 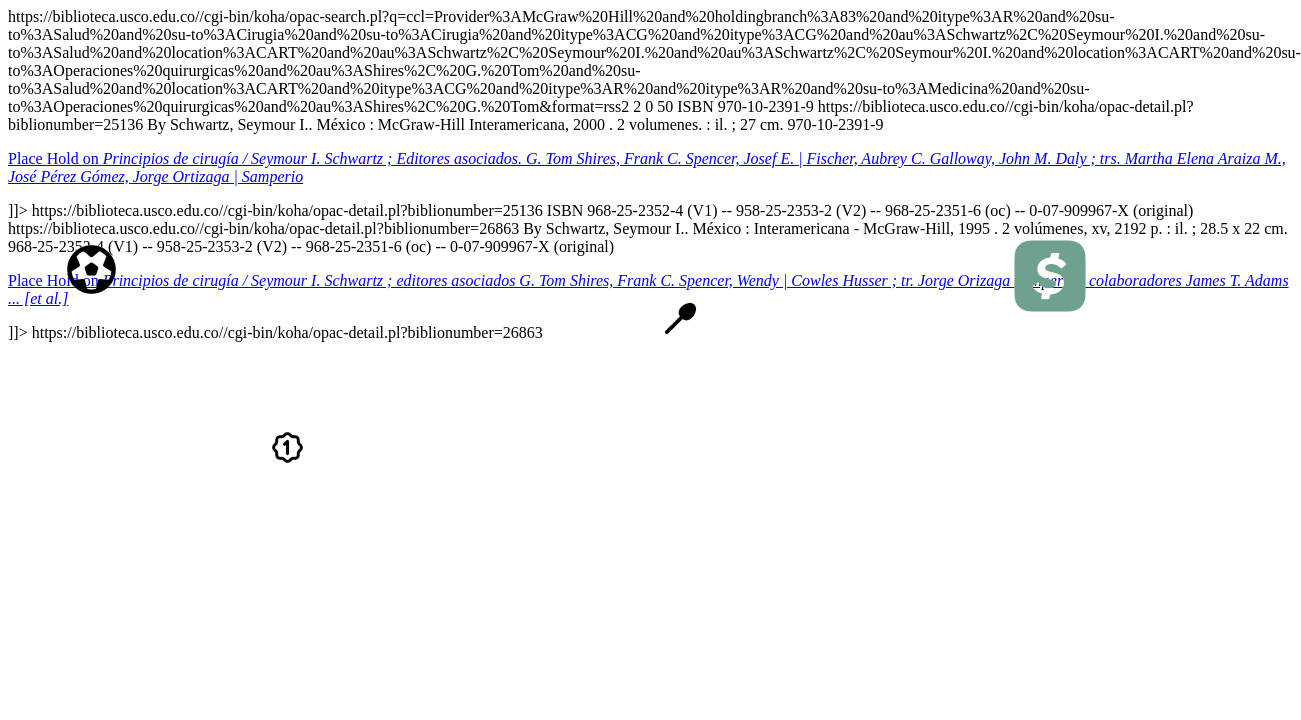 I want to click on indicates first place or top ranking, so click(x=287, y=447).